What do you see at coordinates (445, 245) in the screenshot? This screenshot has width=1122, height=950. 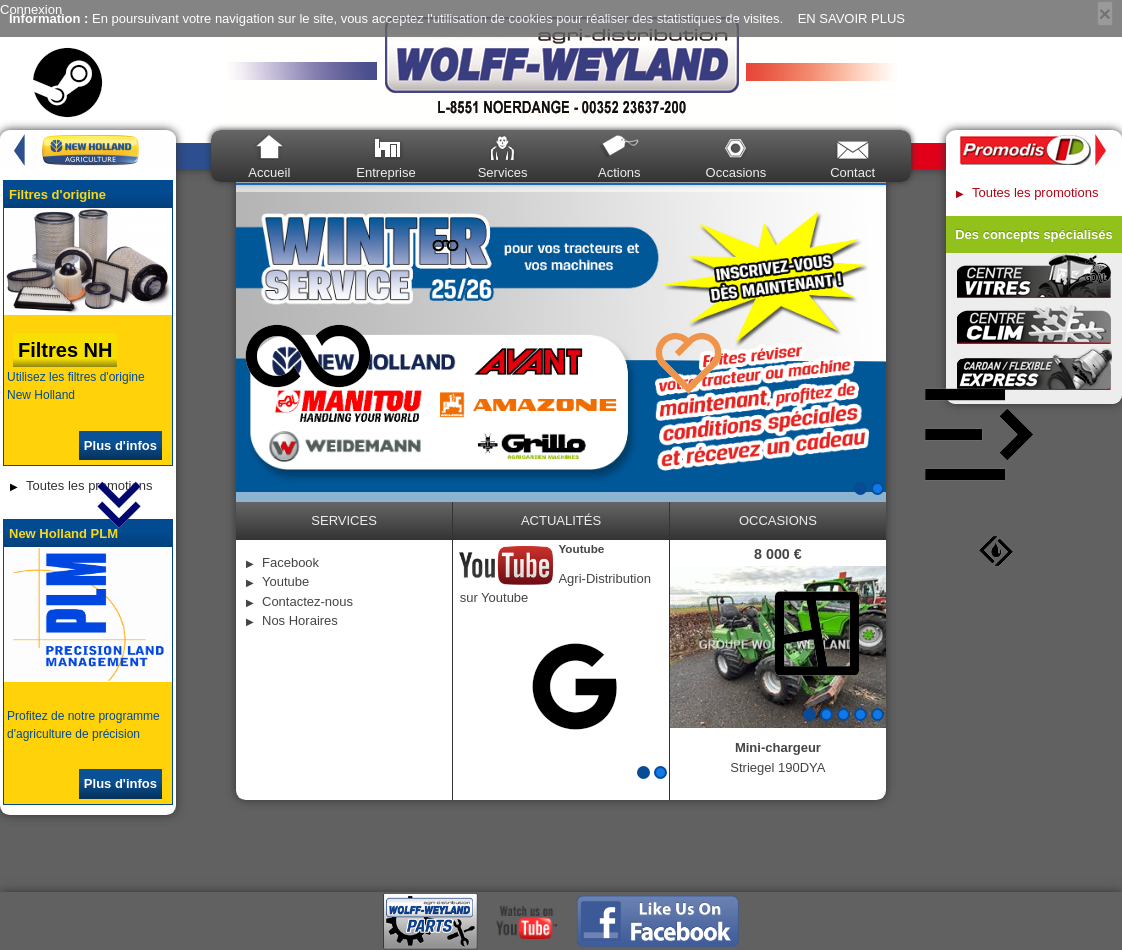 I see `enable reading or accessibility mode` at bounding box center [445, 245].